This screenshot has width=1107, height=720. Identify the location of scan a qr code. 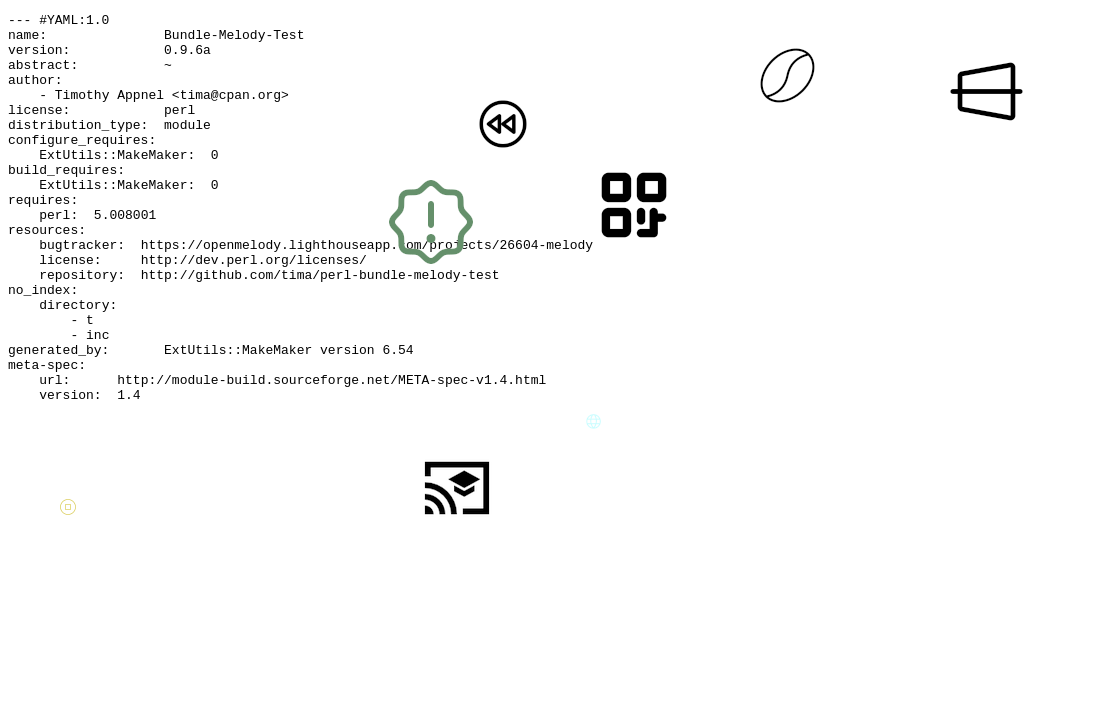
(634, 205).